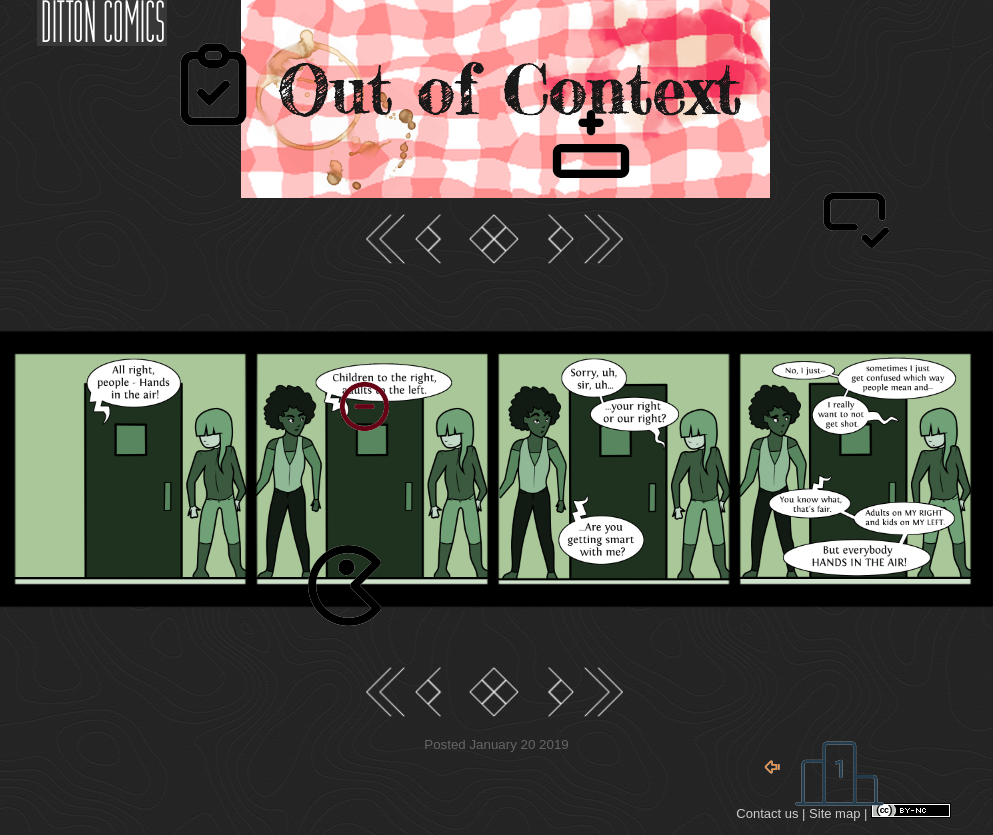 The image size is (993, 835). I want to click on go back to the previous screen, so click(772, 767).